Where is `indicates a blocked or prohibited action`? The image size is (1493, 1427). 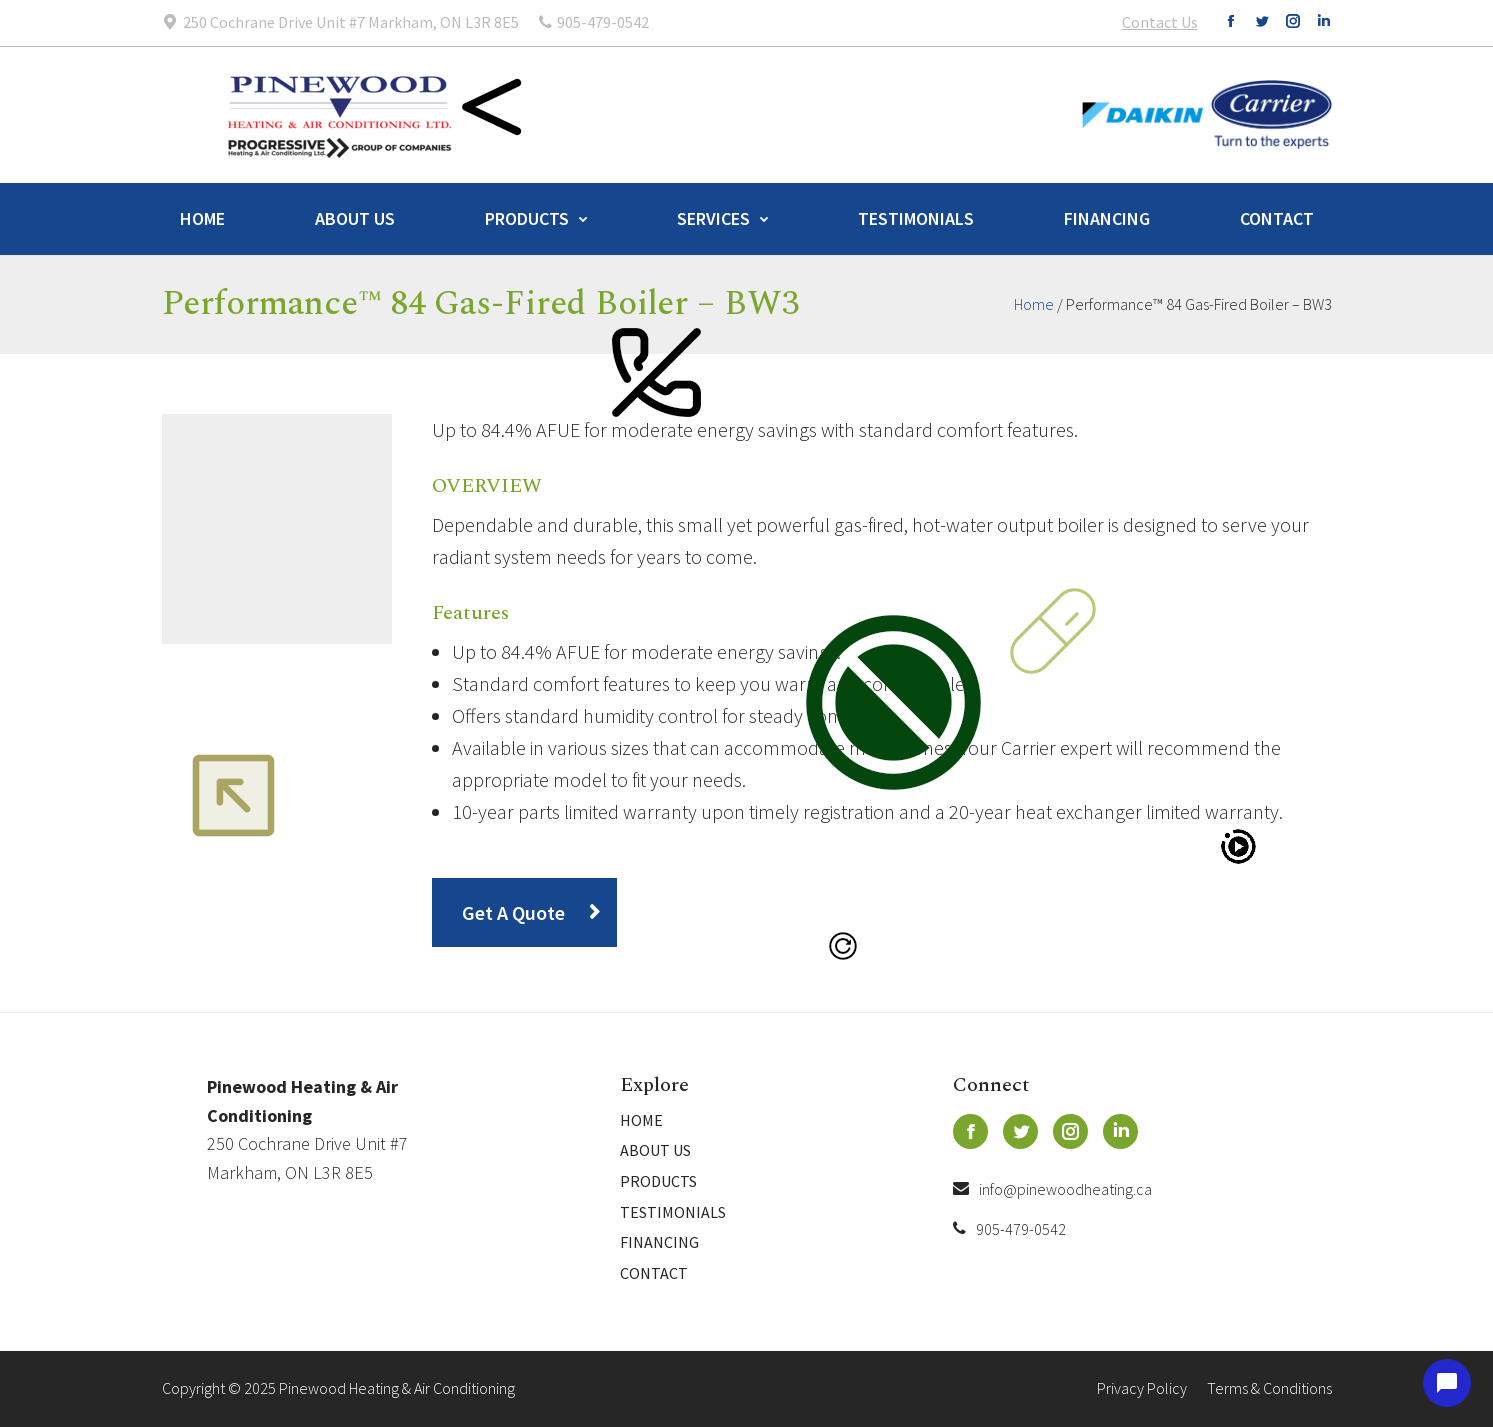 indicates a blocked or prohibited action is located at coordinates (893, 702).